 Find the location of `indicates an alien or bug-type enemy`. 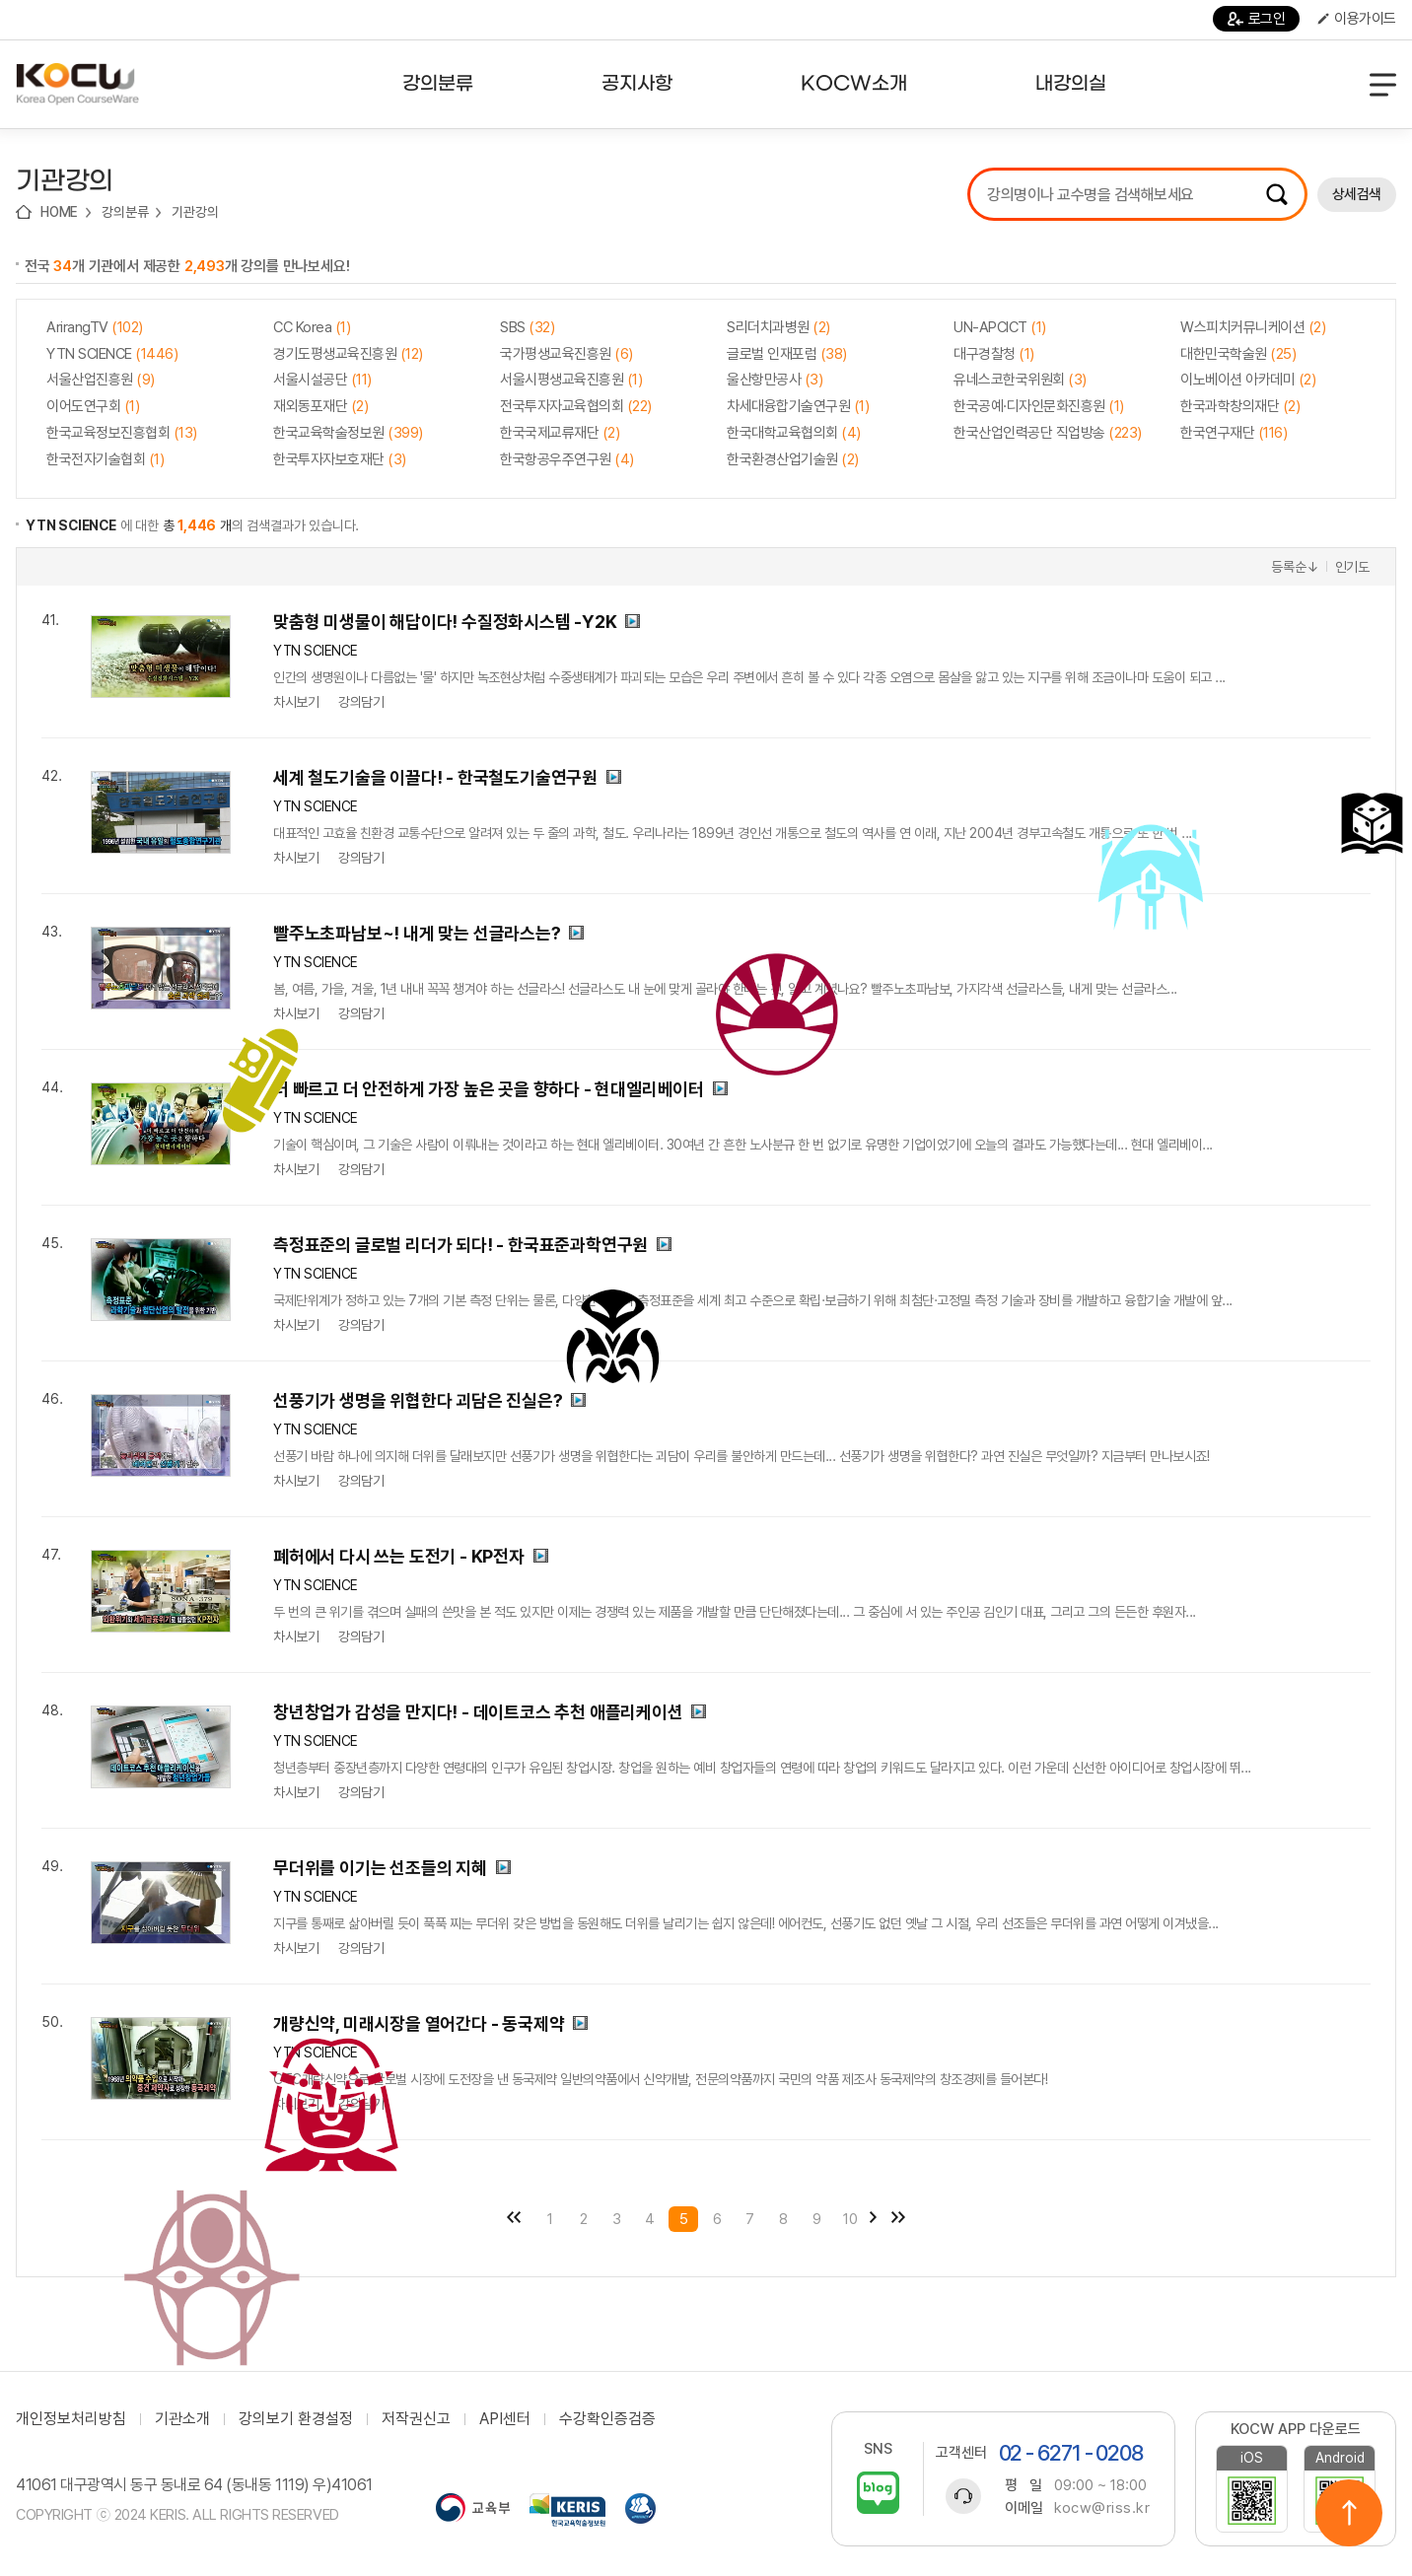

indicates an alien or bug-type enemy is located at coordinates (612, 1336).